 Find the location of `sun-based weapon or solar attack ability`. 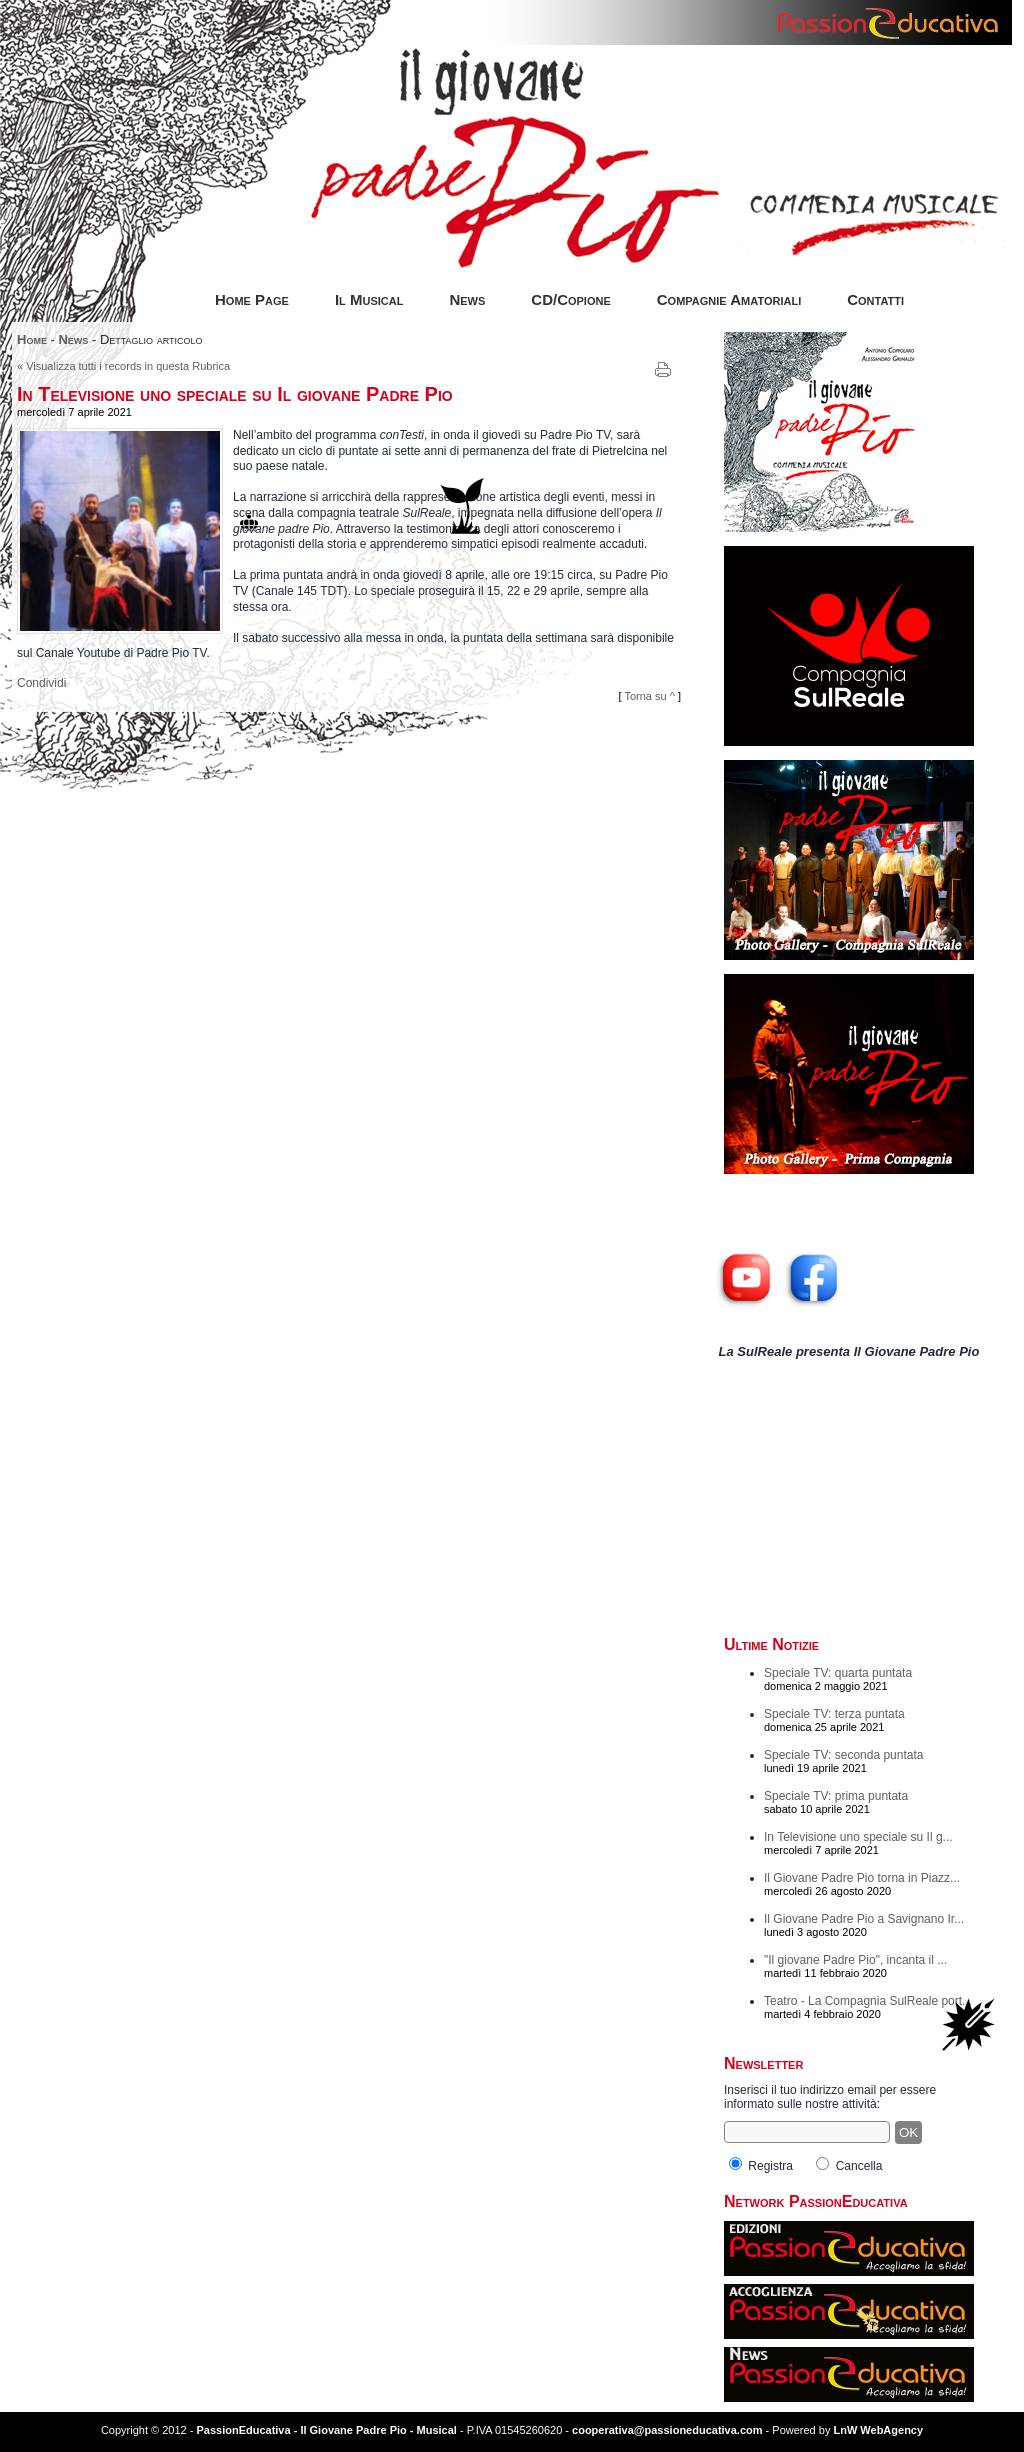

sun-based weapon or solar attack ability is located at coordinates (968, 2024).